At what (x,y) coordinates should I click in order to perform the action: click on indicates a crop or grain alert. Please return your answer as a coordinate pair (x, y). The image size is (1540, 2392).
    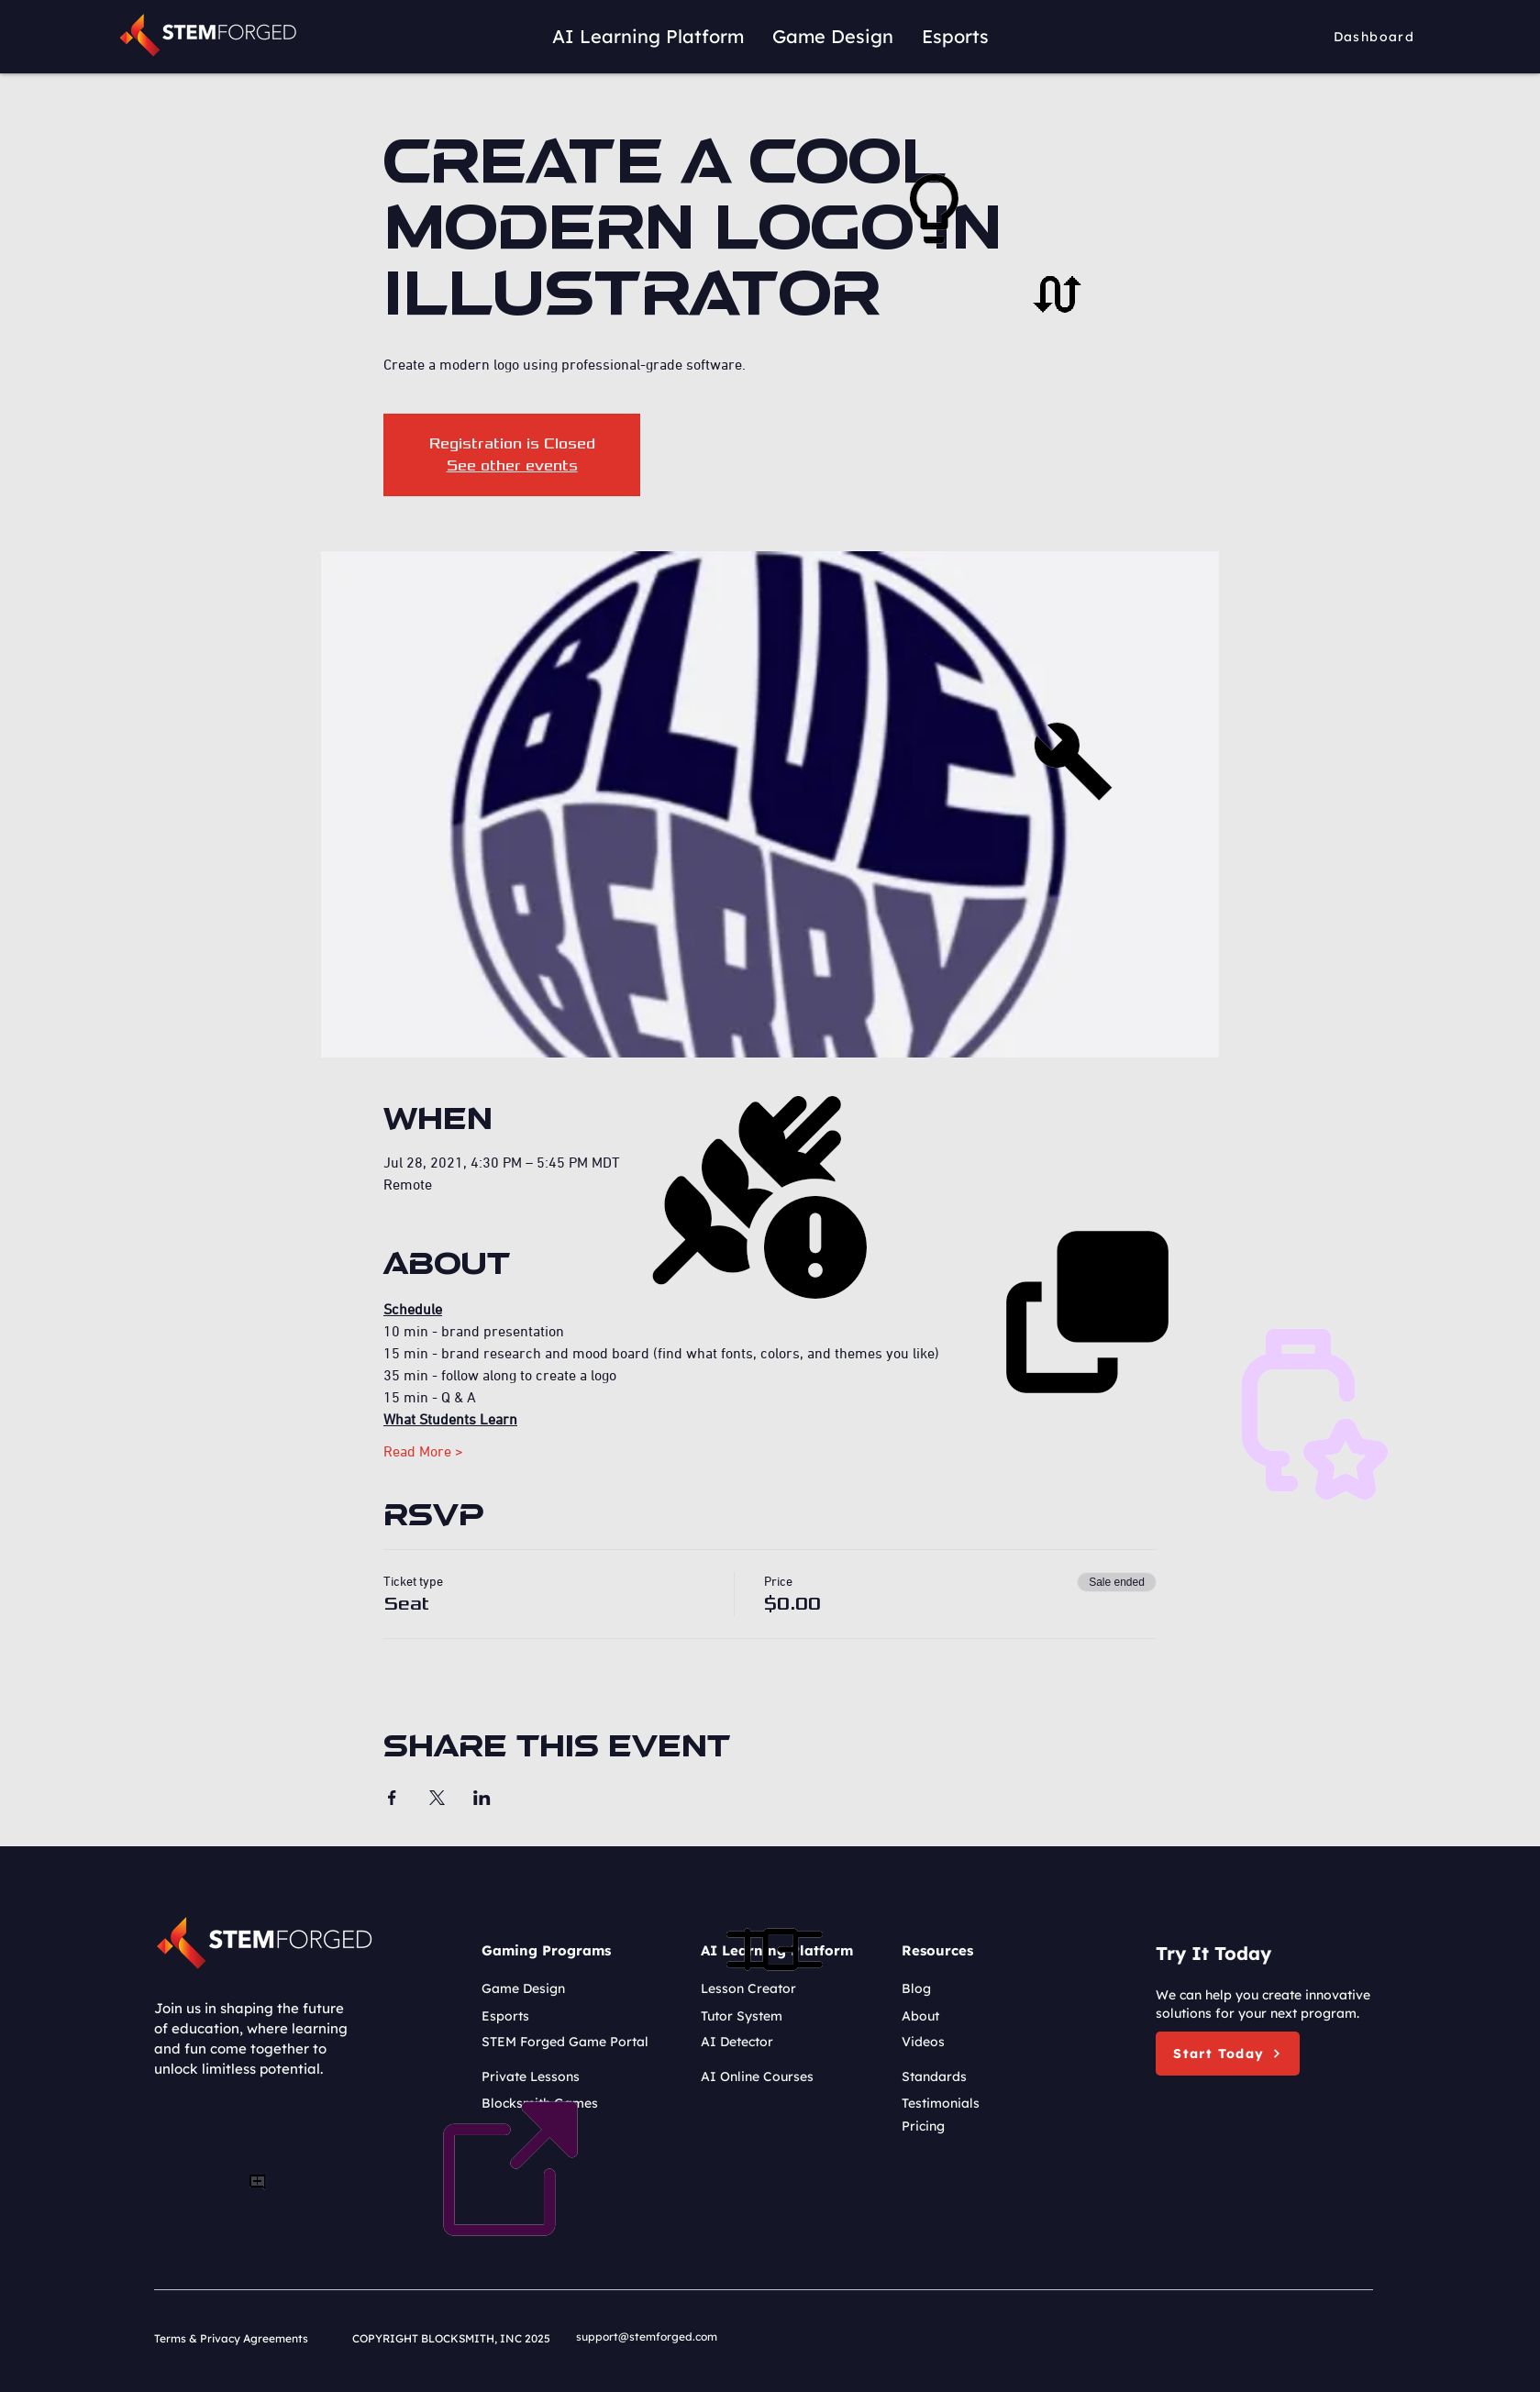
    Looking at the image, I should click on (752, 1184).